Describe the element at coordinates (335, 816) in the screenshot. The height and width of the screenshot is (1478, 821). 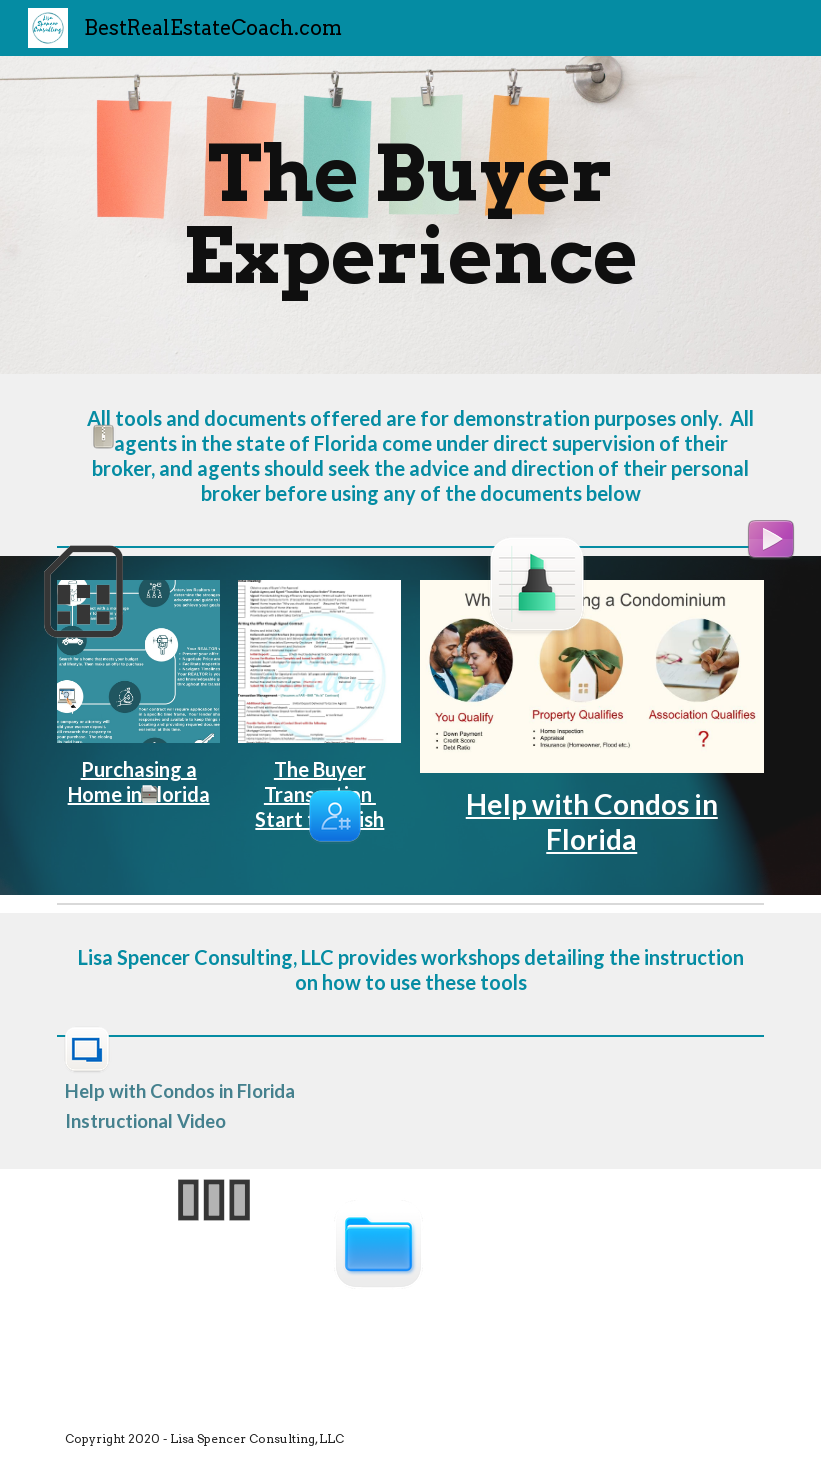
I see `access sudo or admin user preferences` at that location.